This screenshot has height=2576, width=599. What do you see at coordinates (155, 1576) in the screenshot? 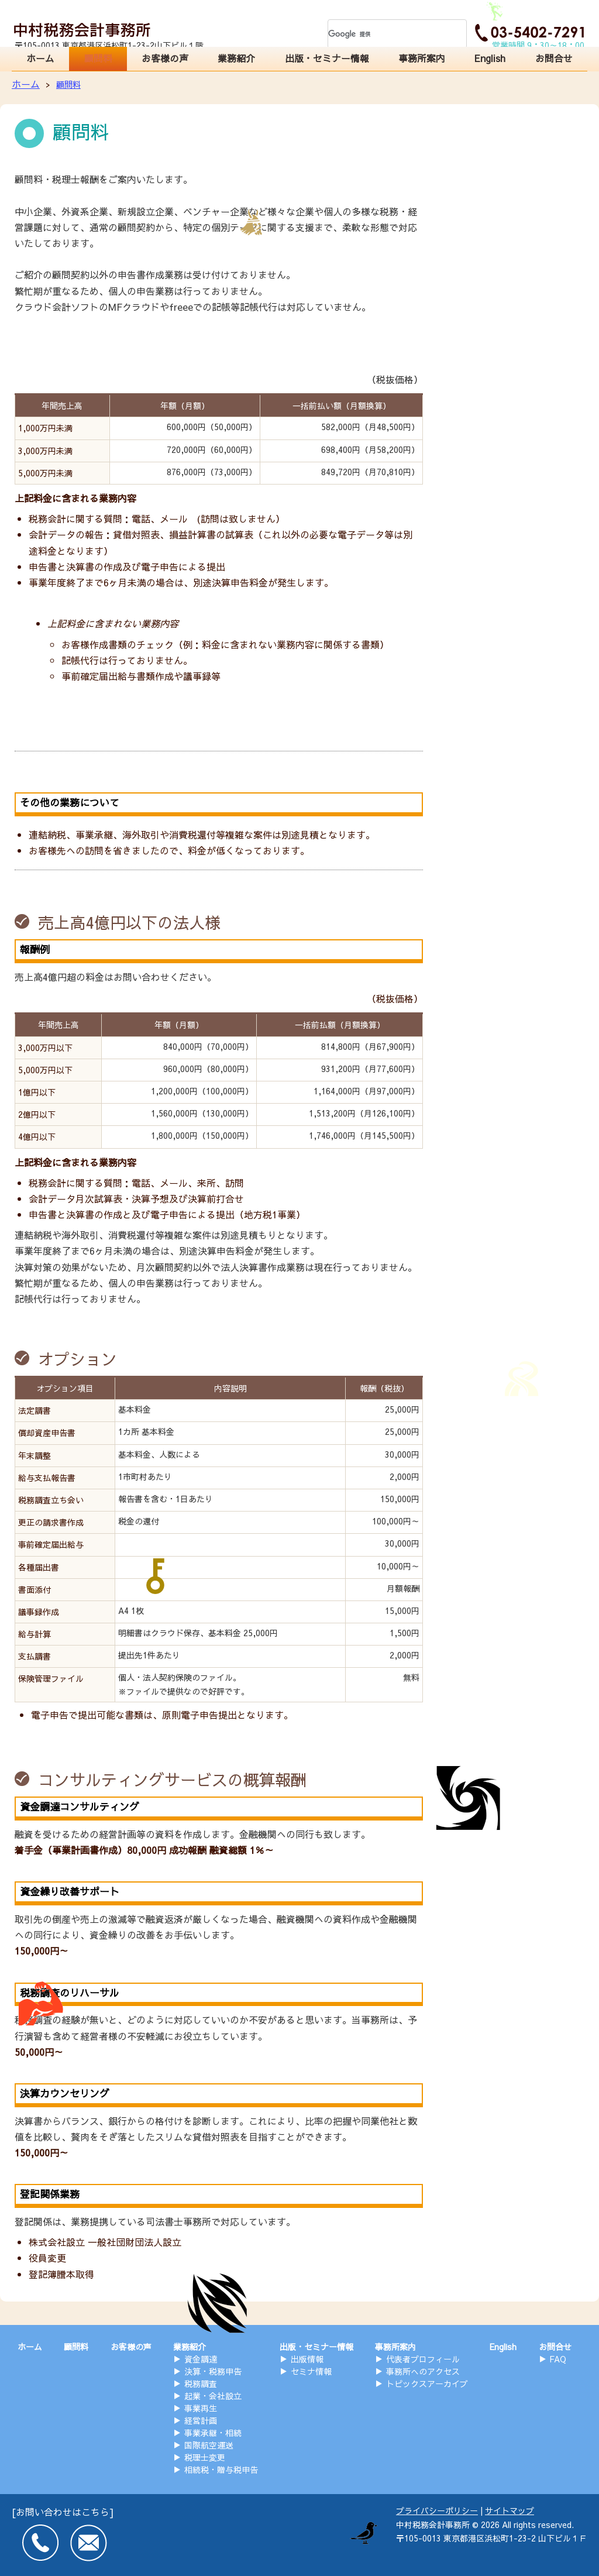
I see `unlock a feature or access restricted content` at bounding box center [155, 1576].